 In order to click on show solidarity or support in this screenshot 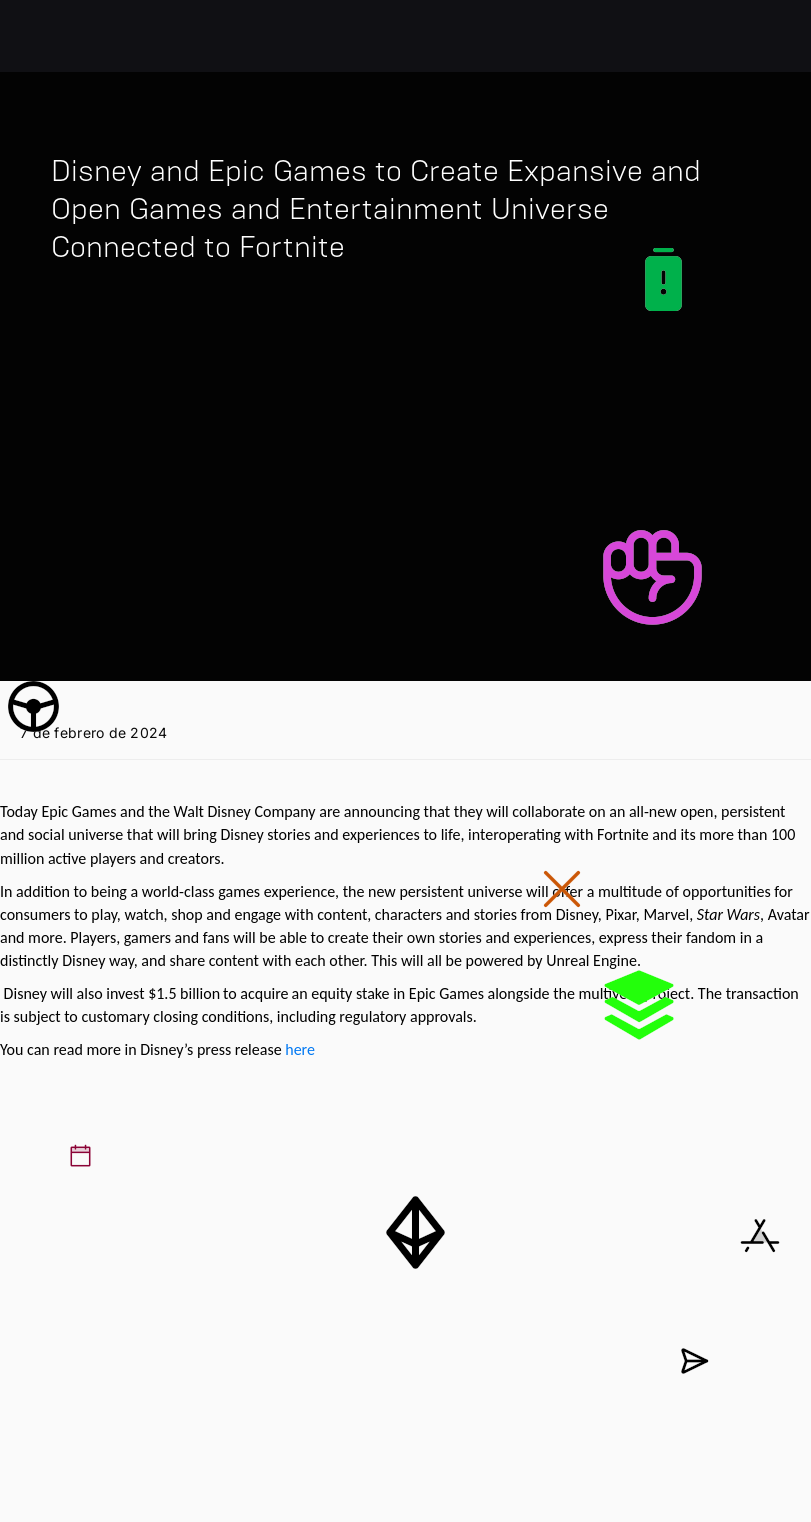, I will do `click(652, 575)`.